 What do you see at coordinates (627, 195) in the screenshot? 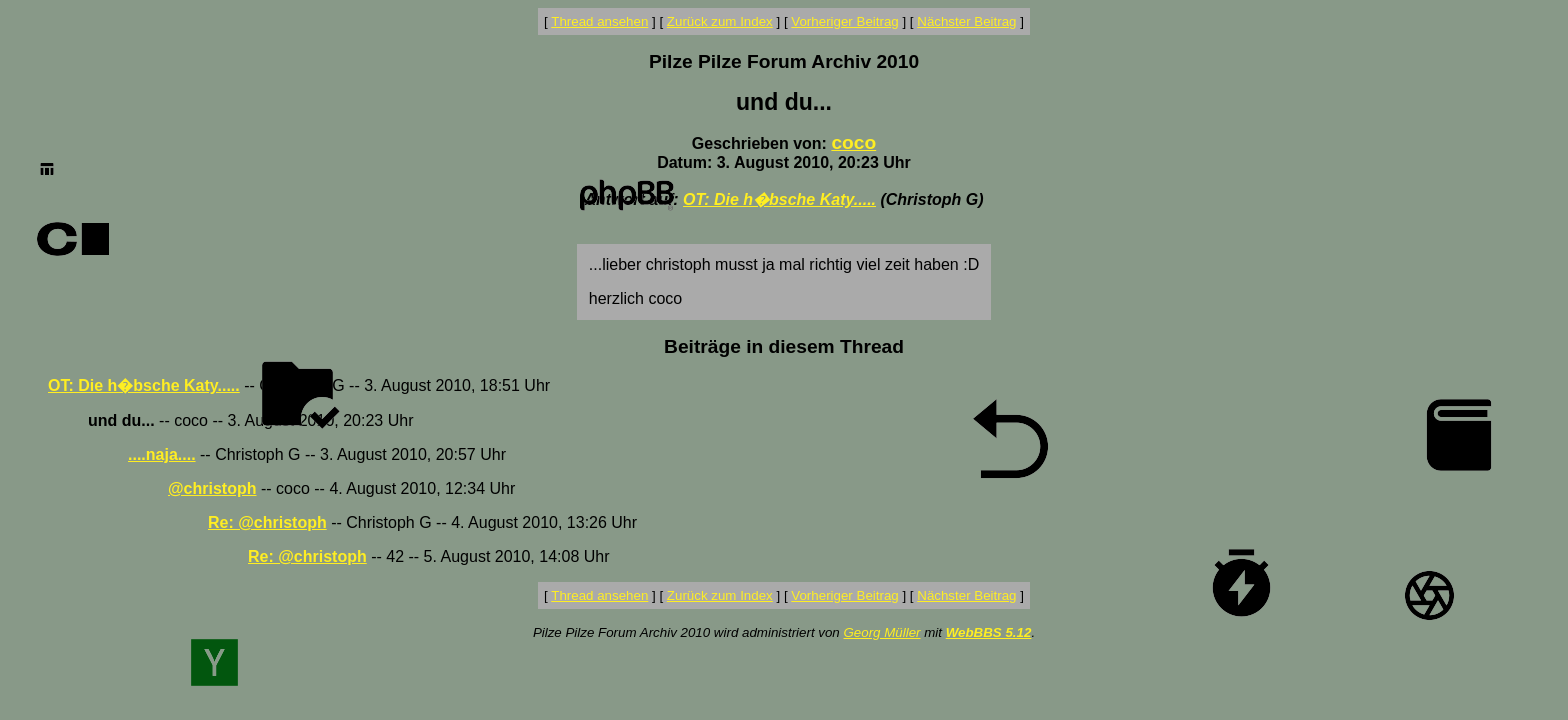
I see `visit phpBB forum software website` at bounding box center [627, 195].